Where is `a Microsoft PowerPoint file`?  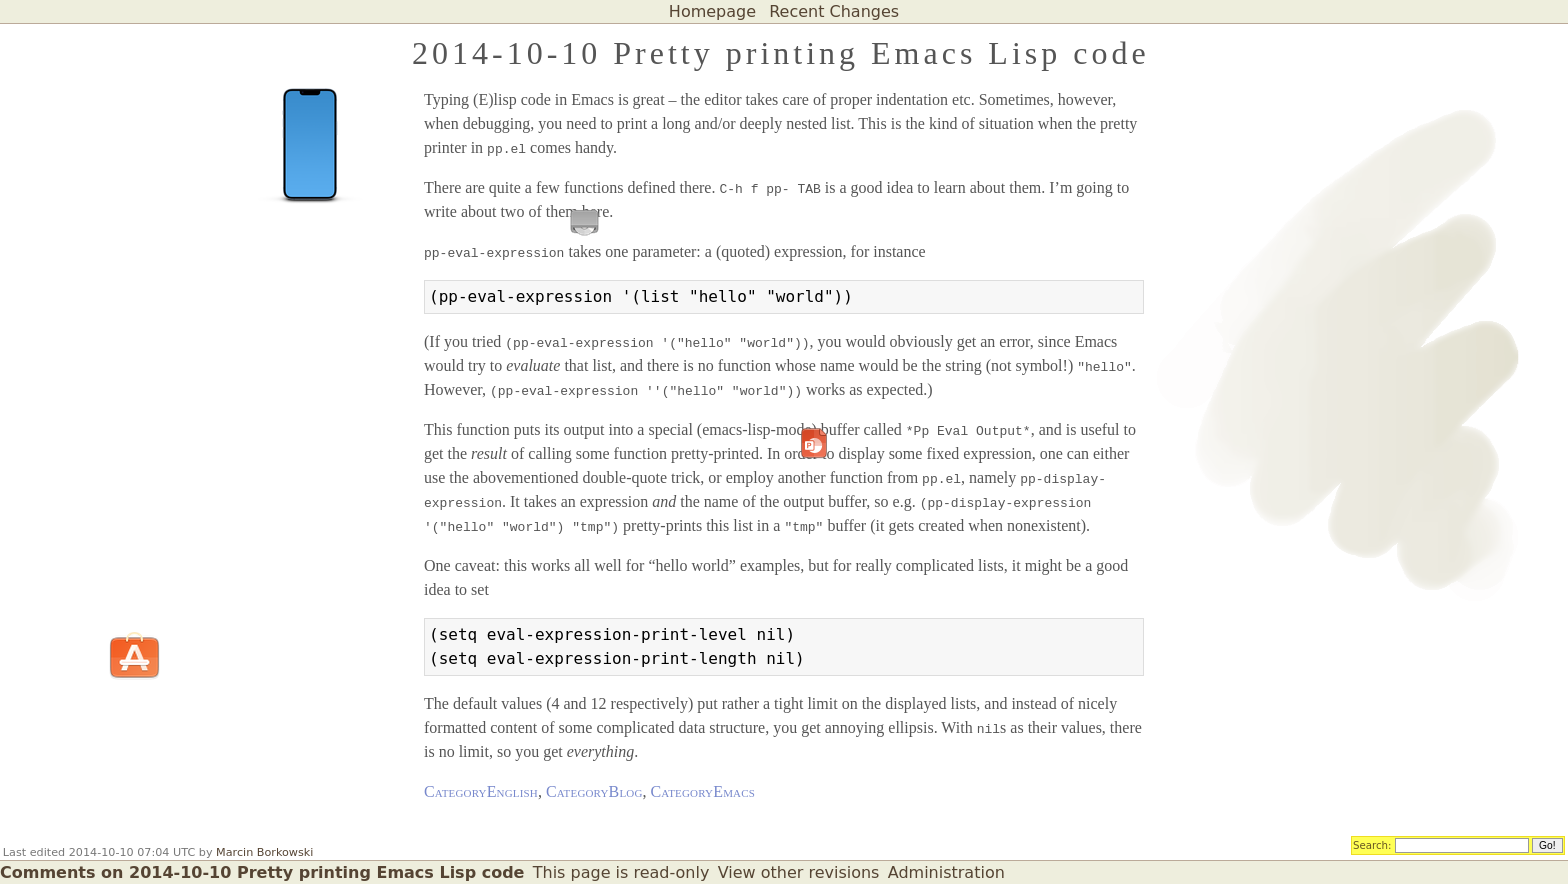
a Microsoft PowerPoint file is located at coordinates (814, 443).